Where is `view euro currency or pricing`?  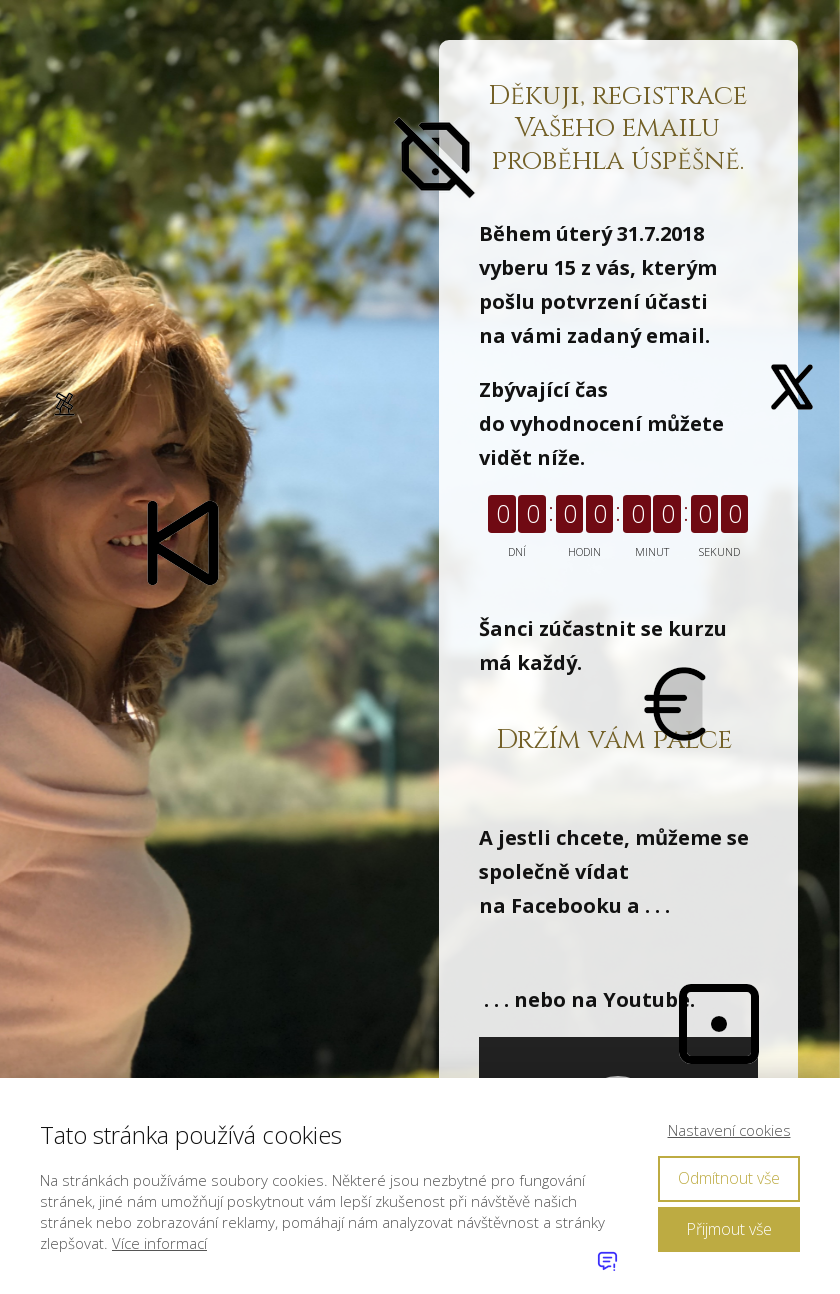 view euro currency or pricing is located at coordinates (681, 704).